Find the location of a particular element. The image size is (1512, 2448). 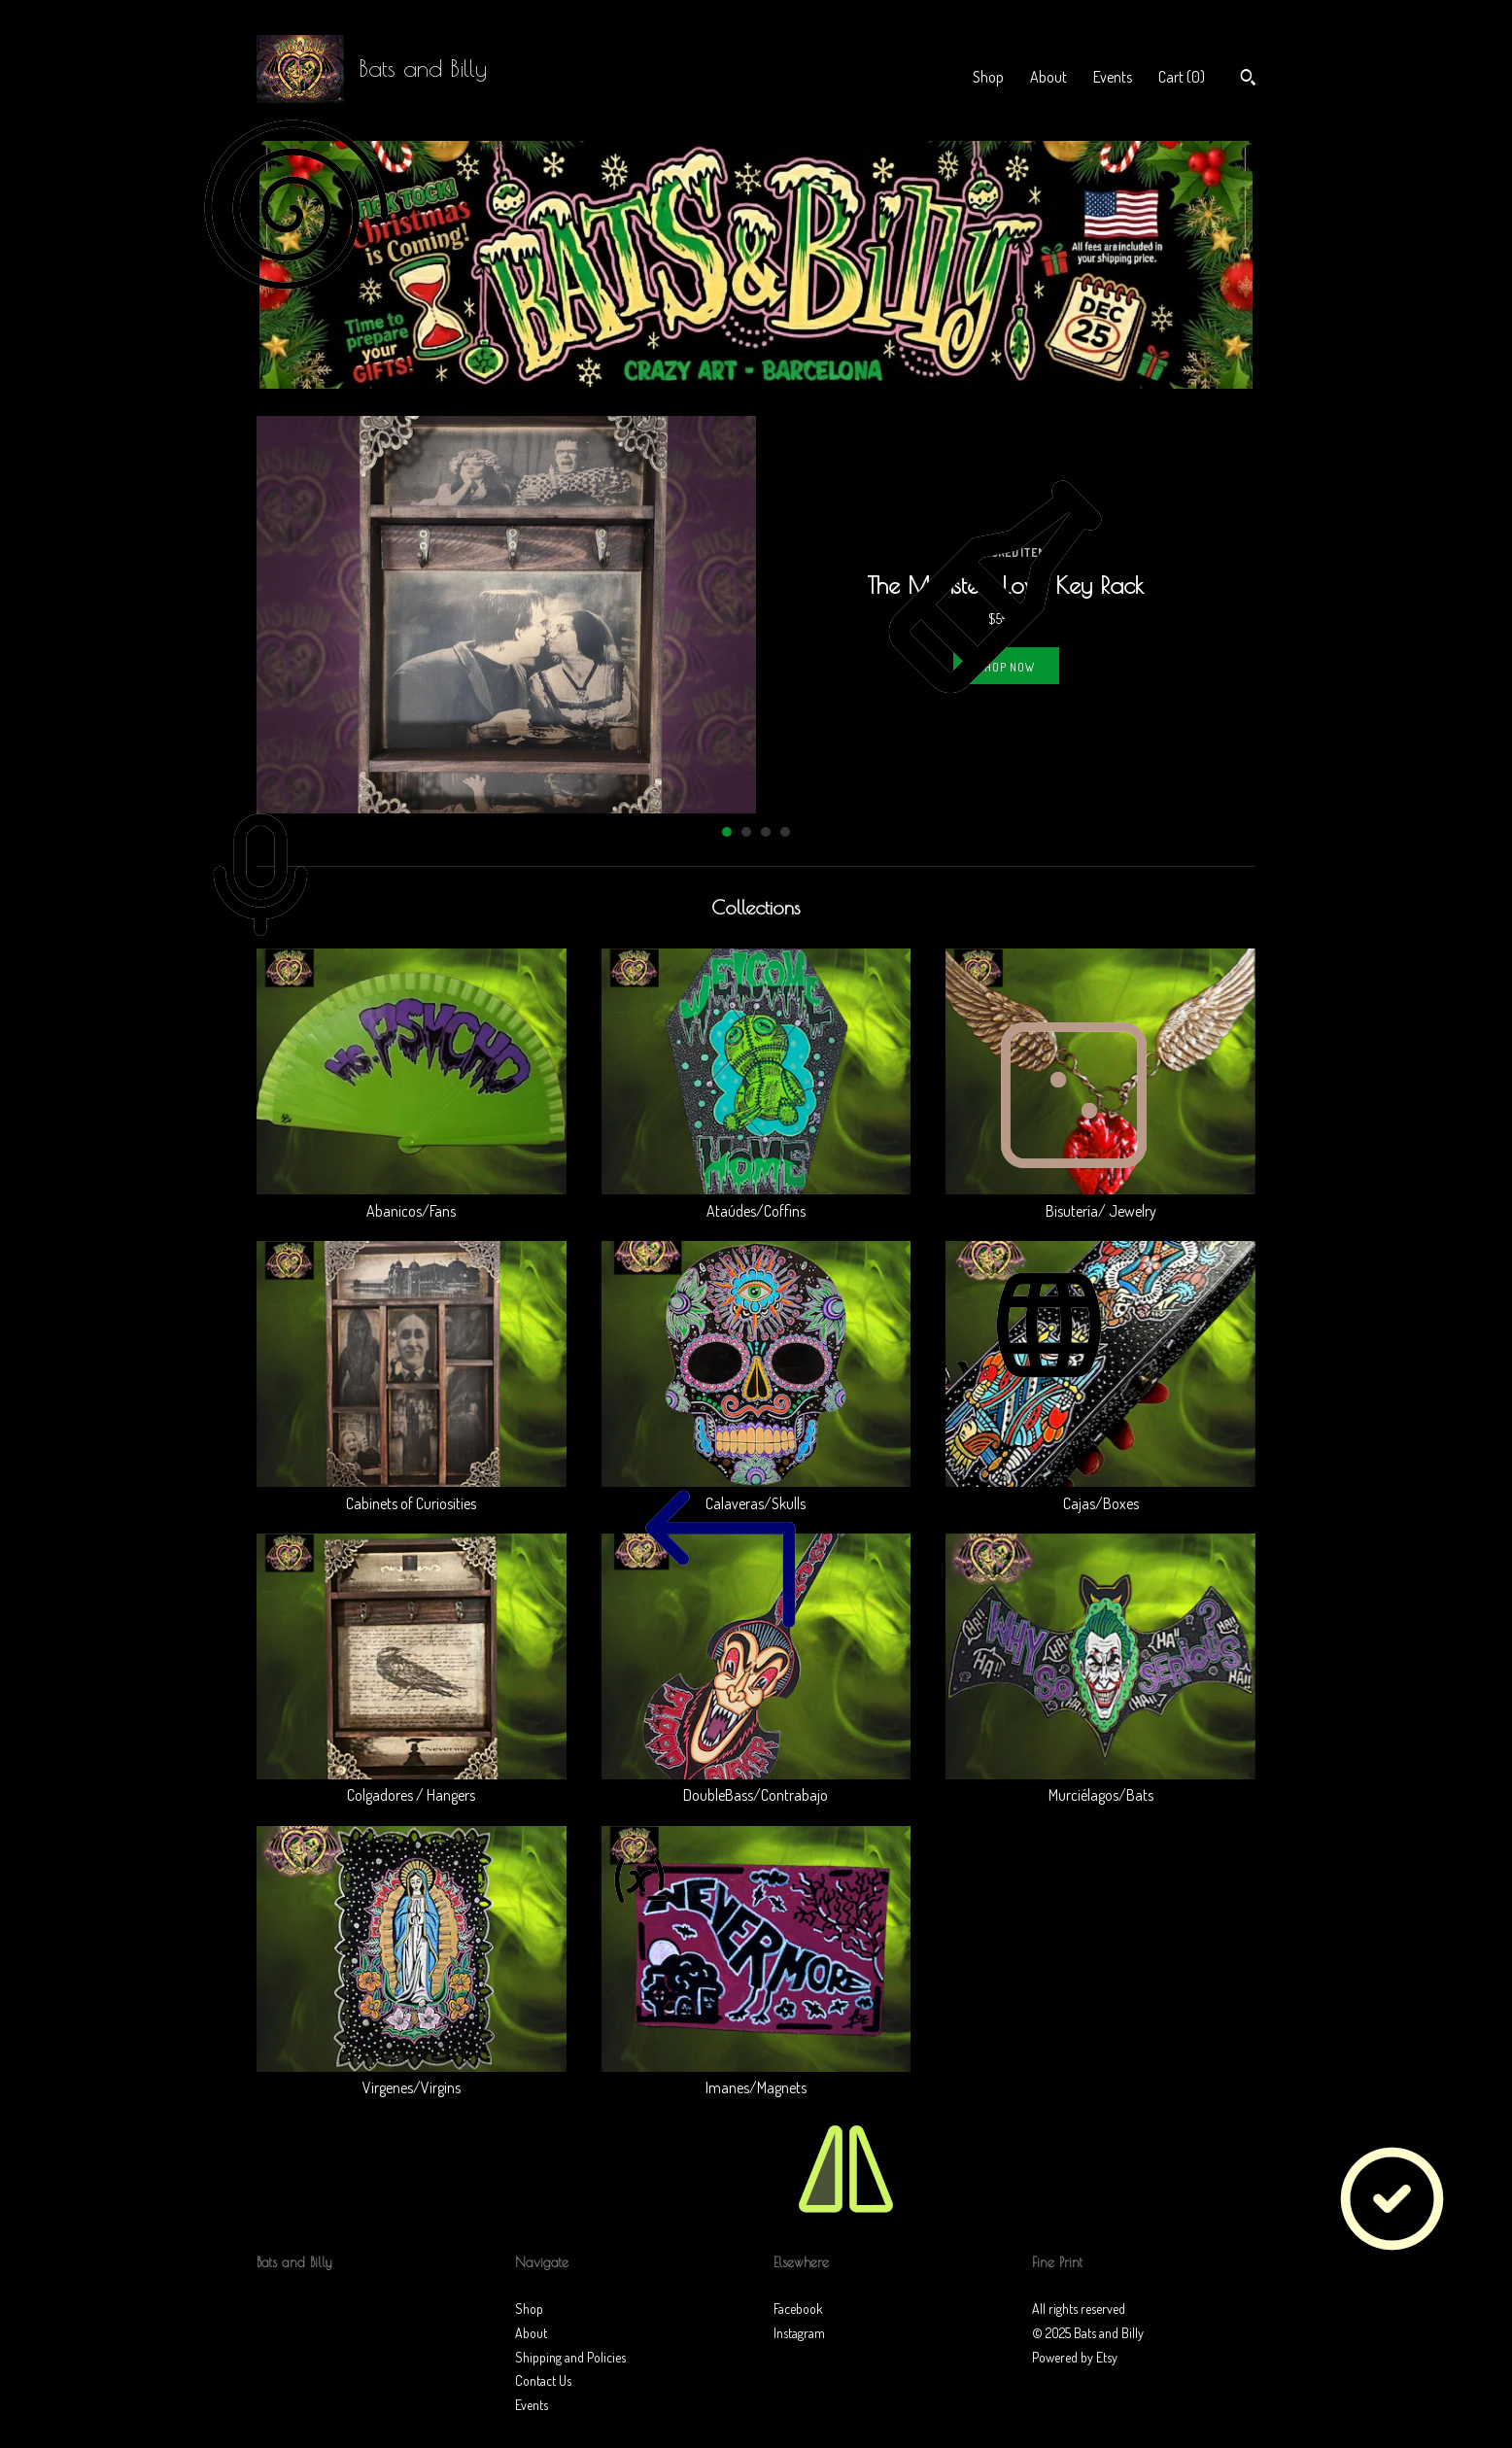

browse bar or brewery options is located at coordinates (991, 590).